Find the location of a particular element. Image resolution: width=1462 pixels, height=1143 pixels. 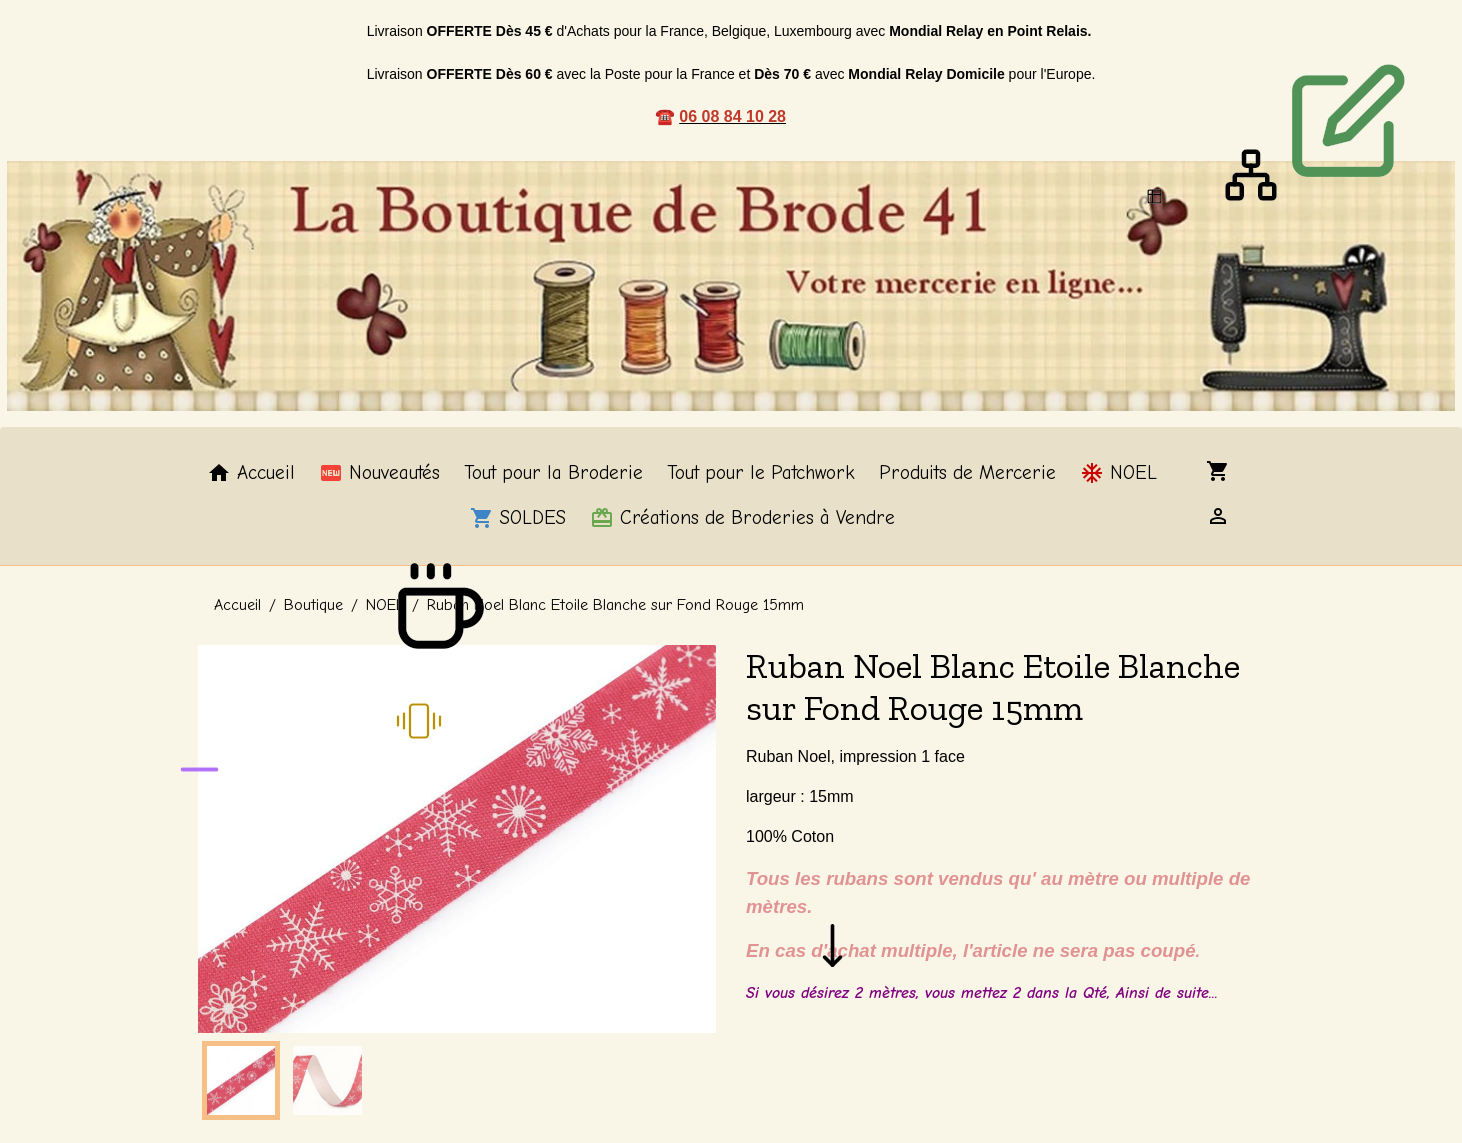

move item down in a list is located at coordinates (832, 945).